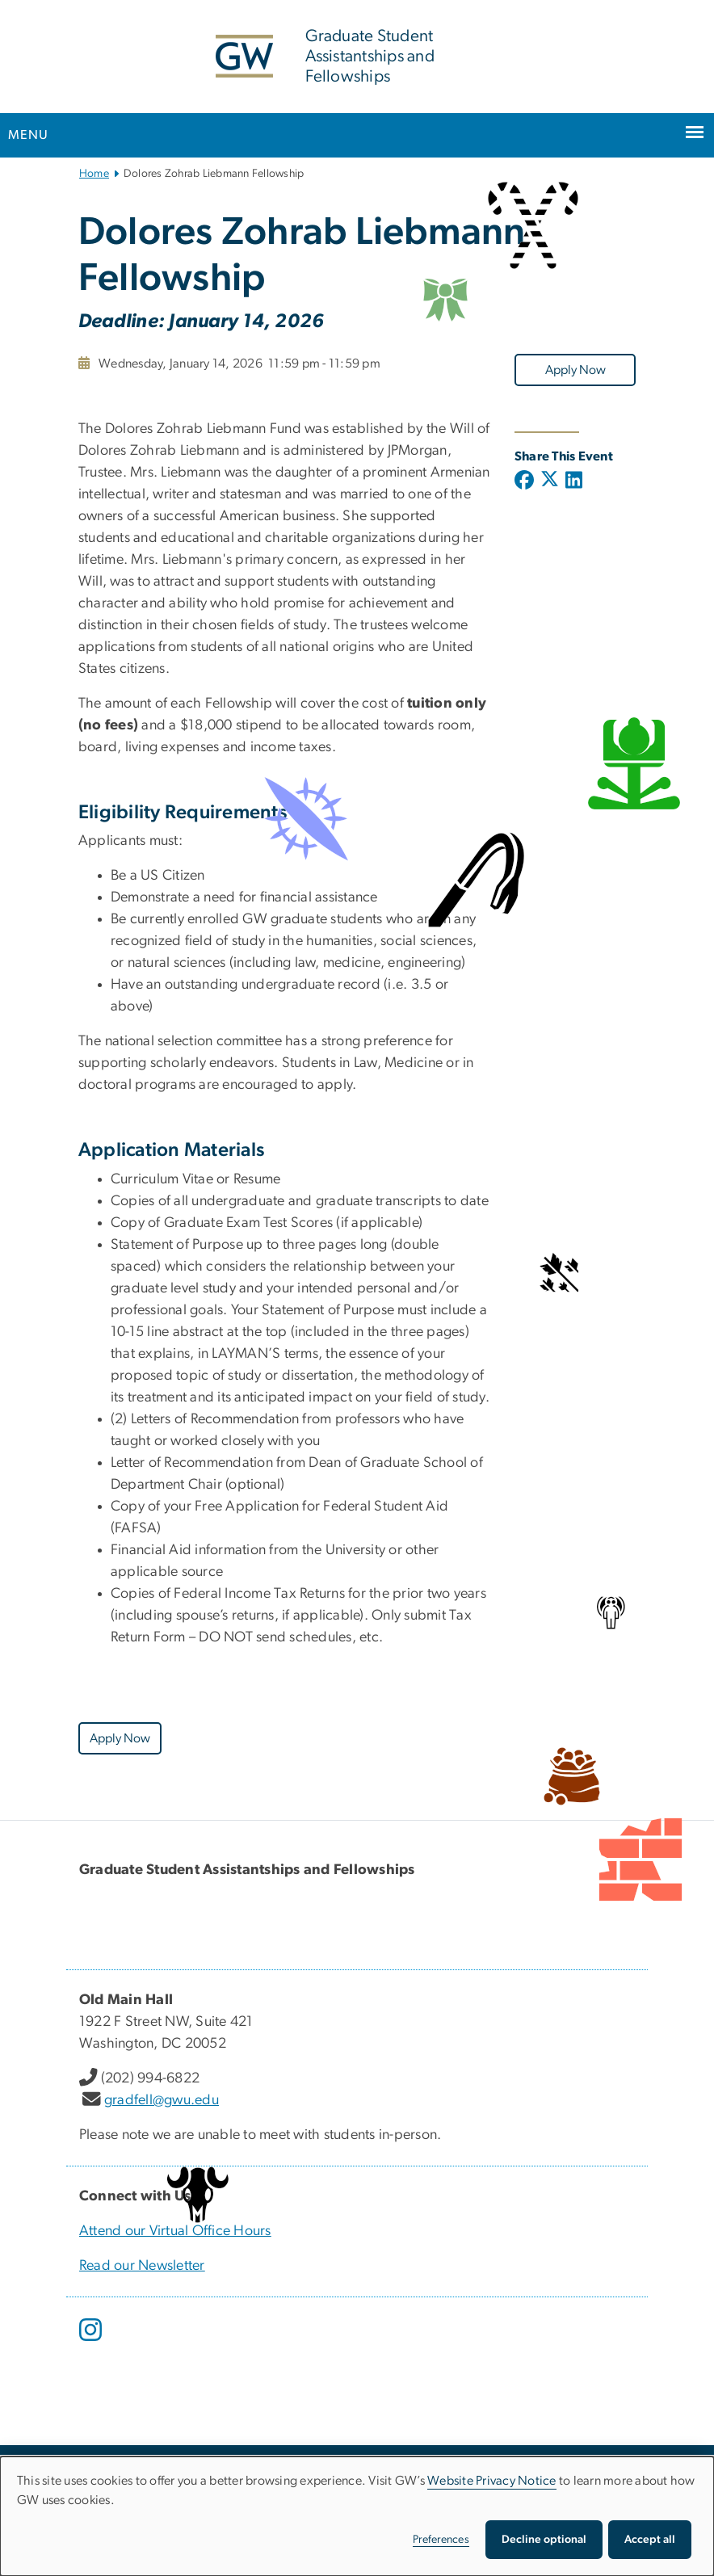  I want to click on launch multiple projectiles or arrows, so click(559, 1272).